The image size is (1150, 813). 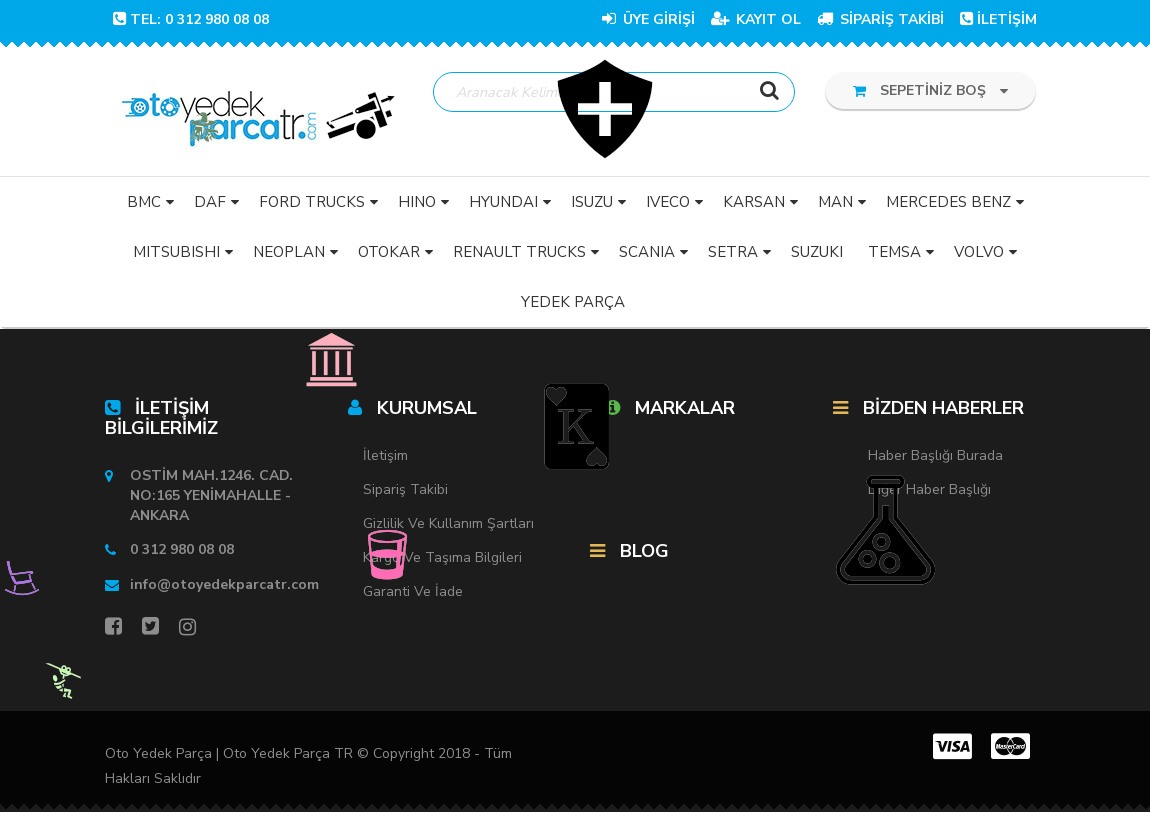 I want to click on ballista siege weapon icon for strategy game, so click(x=360, y=115).